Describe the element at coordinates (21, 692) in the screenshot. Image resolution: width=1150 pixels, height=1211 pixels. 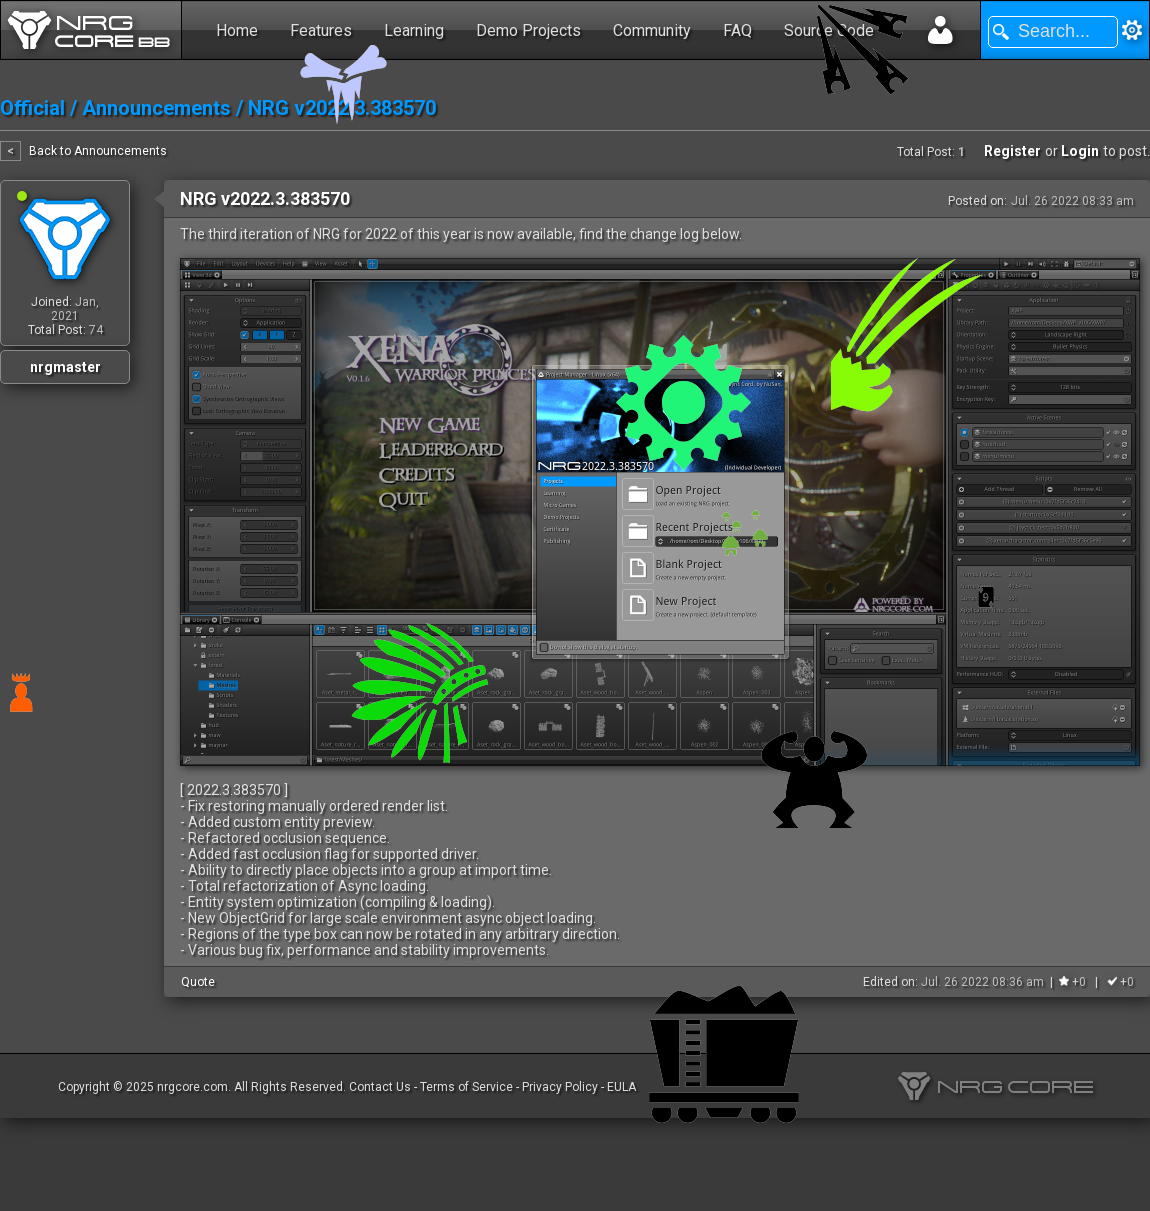
I see `indicates player with highest rank or score` at that location.